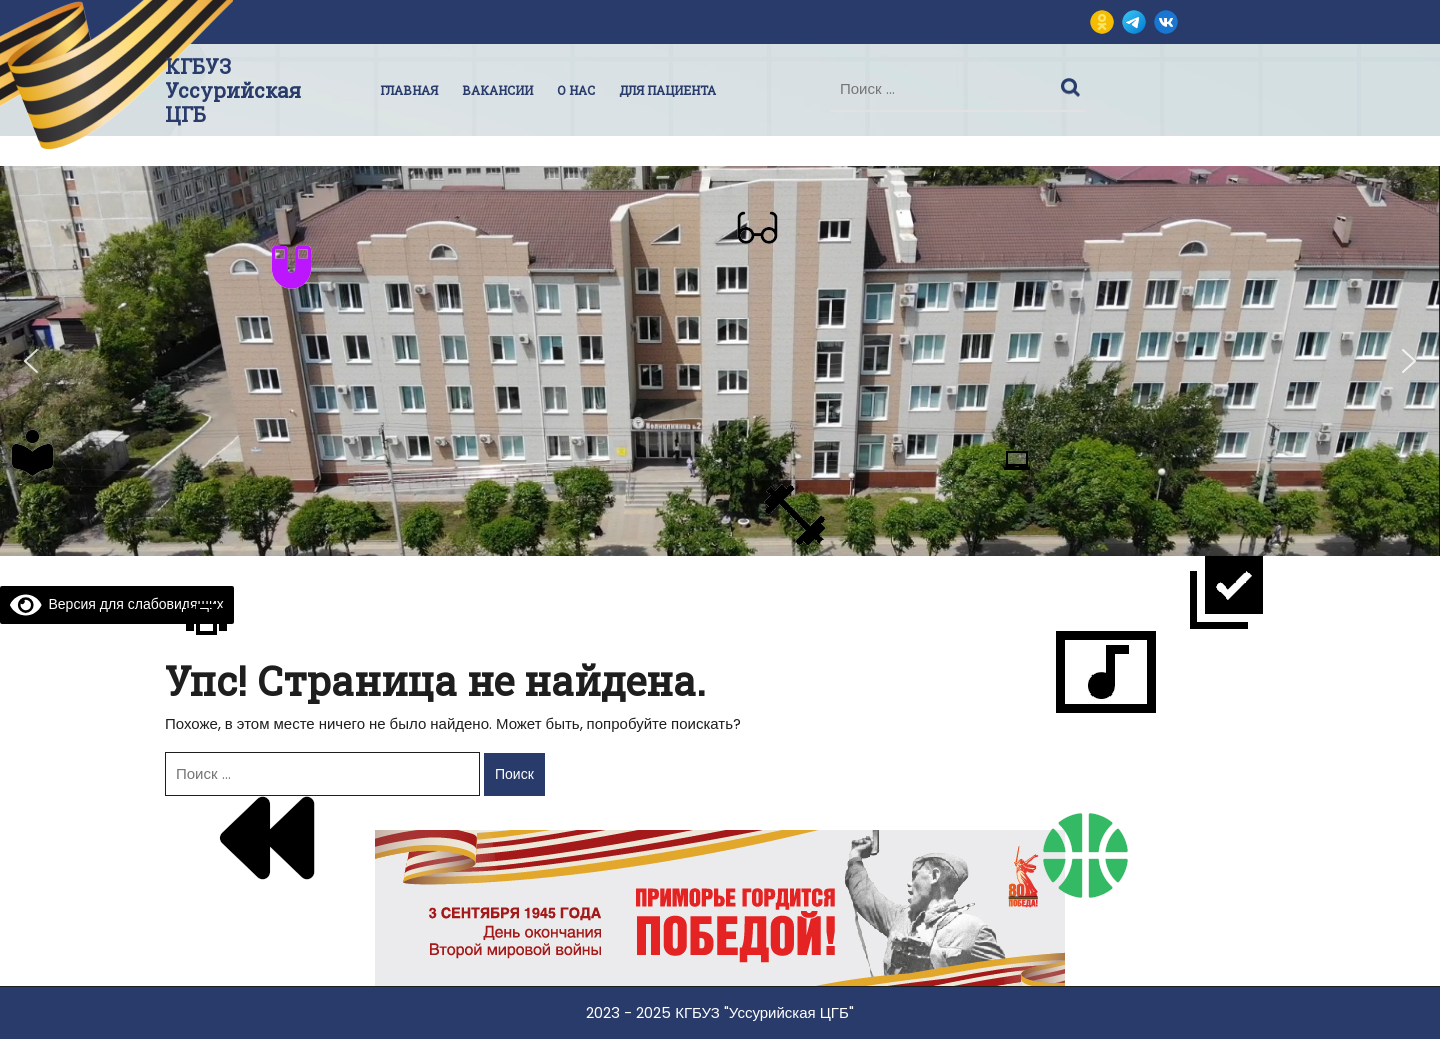 This screenshot has height=1039, width=1440. What do you see at coordinates (757, 228) in the screenshot?
I see `toggle reading mode or reader view` at bounding box center [757, 228].